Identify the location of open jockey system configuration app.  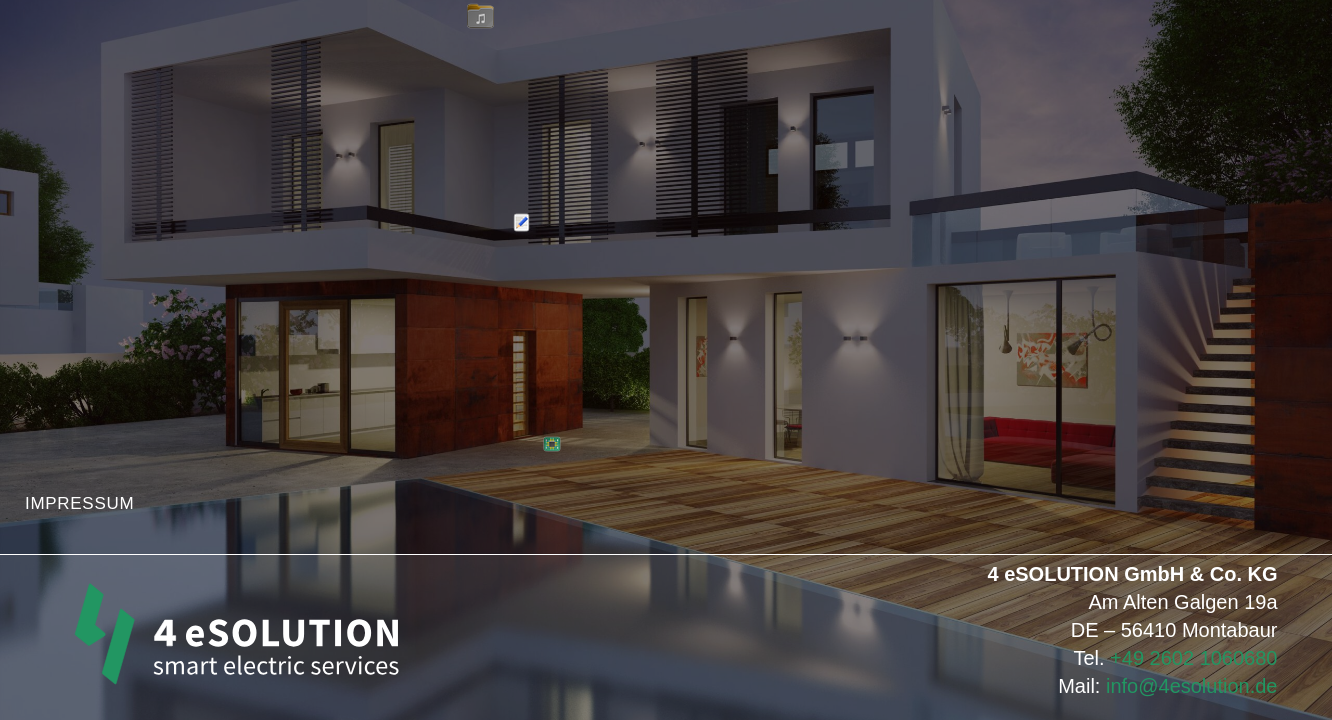
(552, 444).